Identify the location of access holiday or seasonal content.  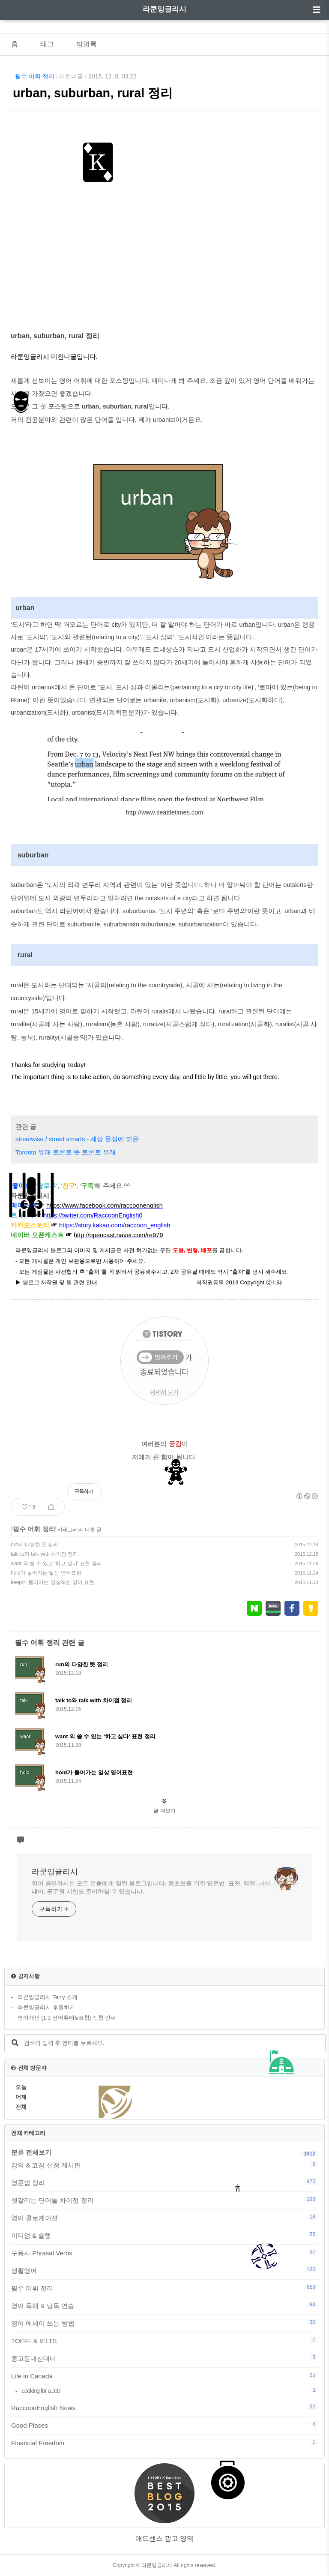
(176, 1472).